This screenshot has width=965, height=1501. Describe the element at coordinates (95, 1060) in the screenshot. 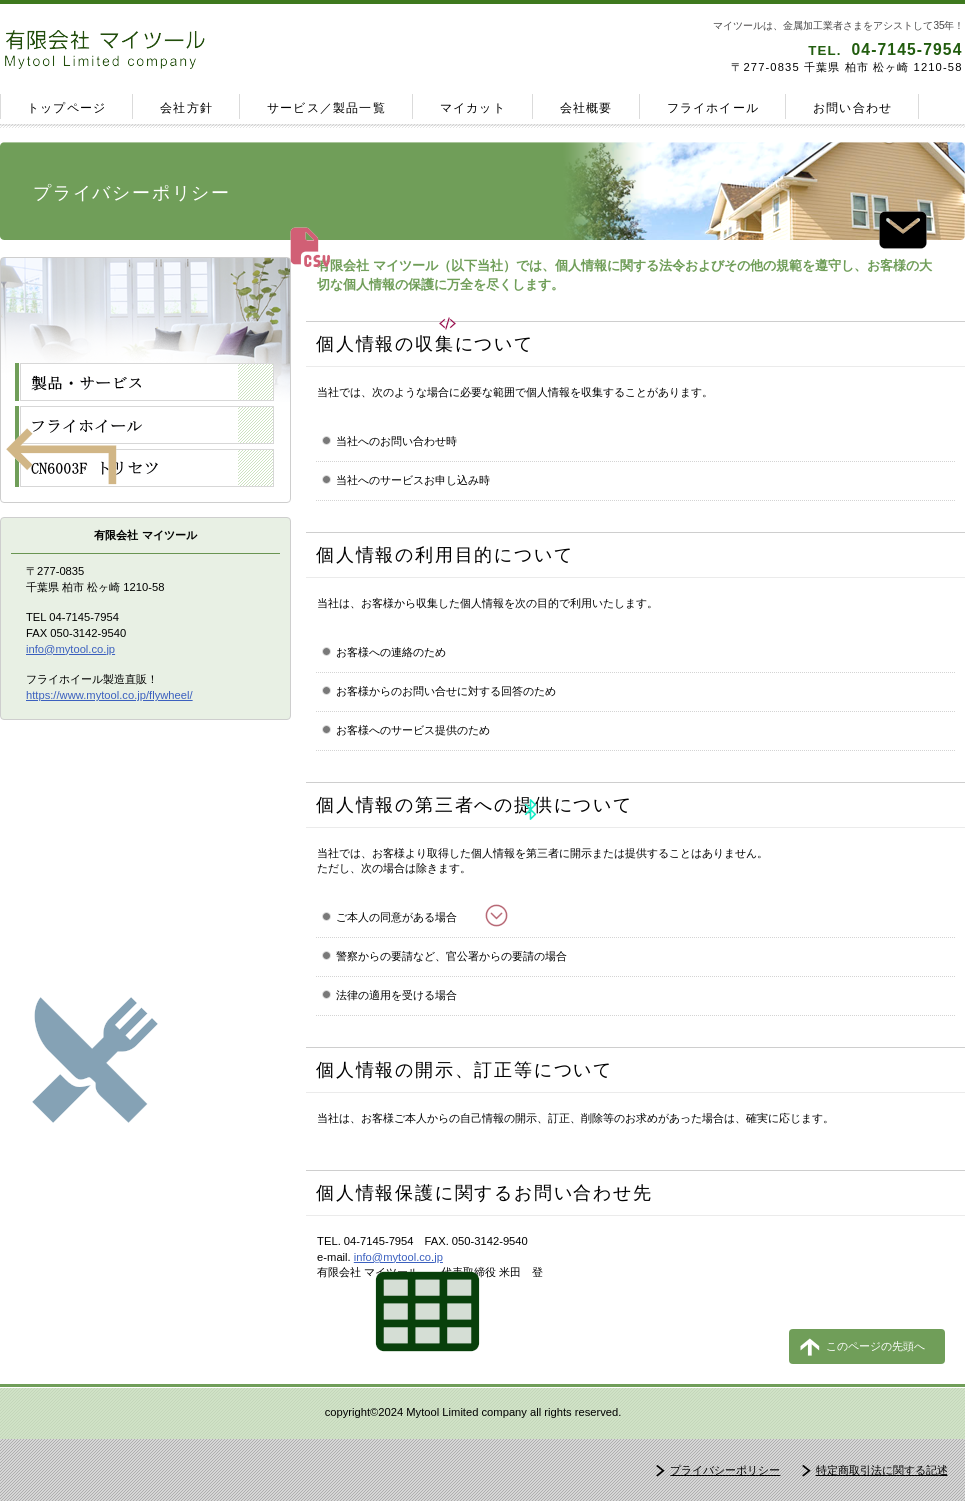

I see `find nearby restaurants or dining options` at that location.